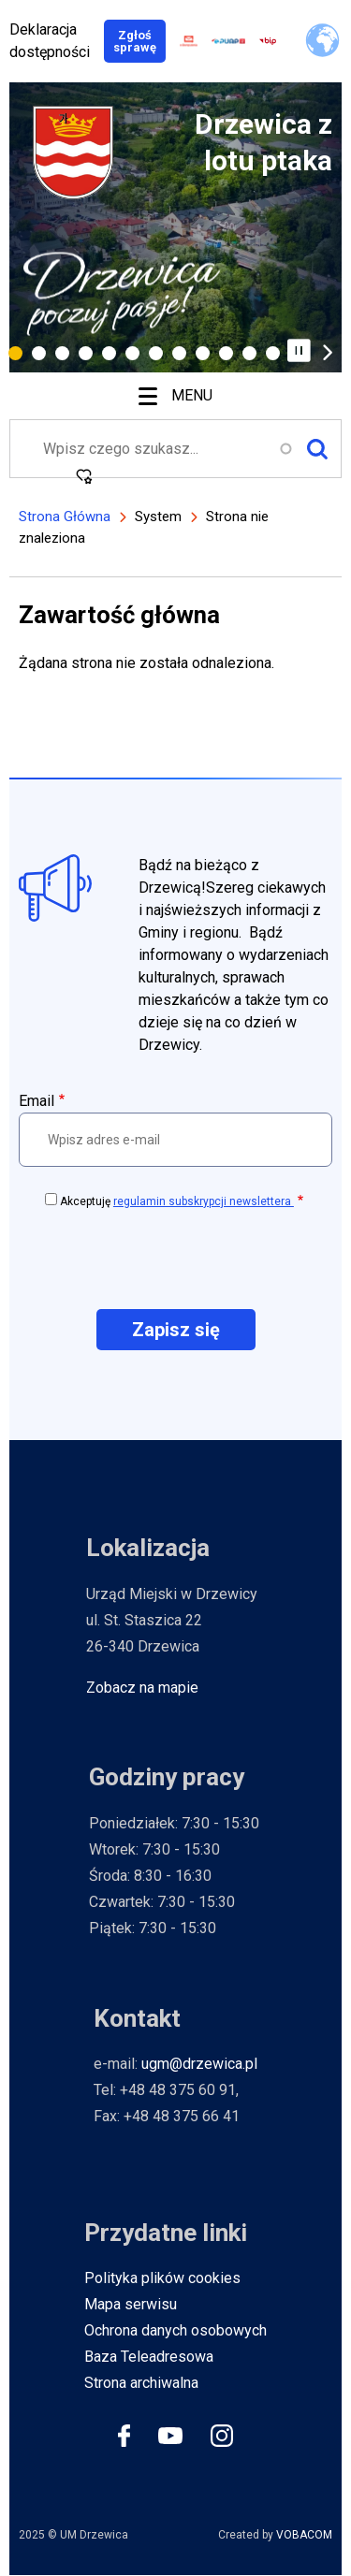 The width and height of the screenshot is (351, 2576). Describe the element at coordinates (83, 475) in the screenshot. I see `add item to favorites with priority rating` at that location.